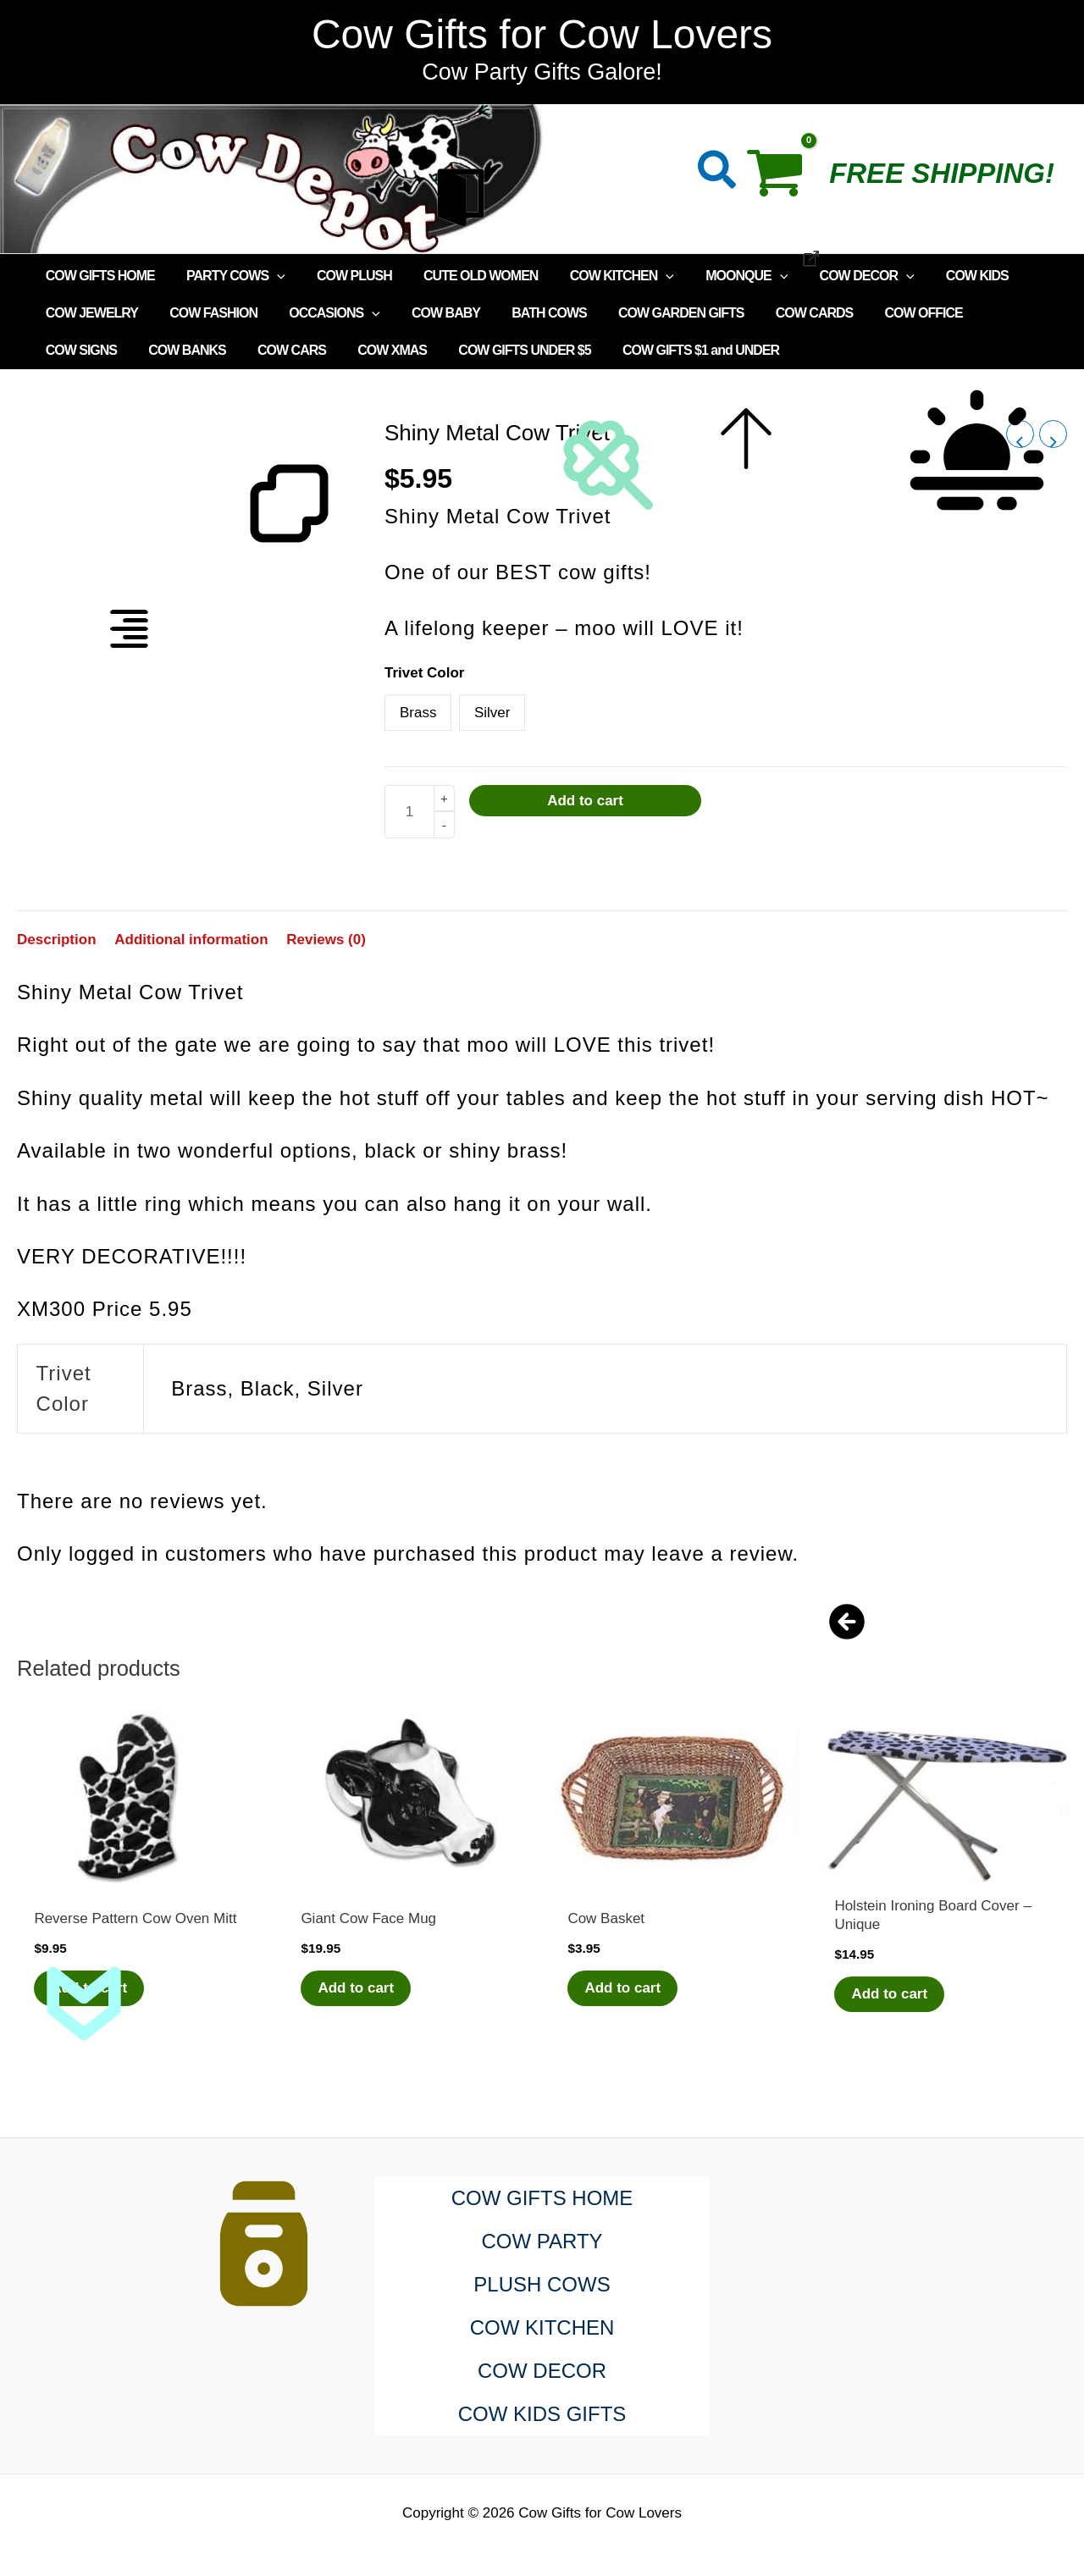 This screenshot has width=1084, height=2576. What do you see at coordinates (84, 2004) in the screenshot?
I see `expand or show more content below` at bounding box center [84, 2004].